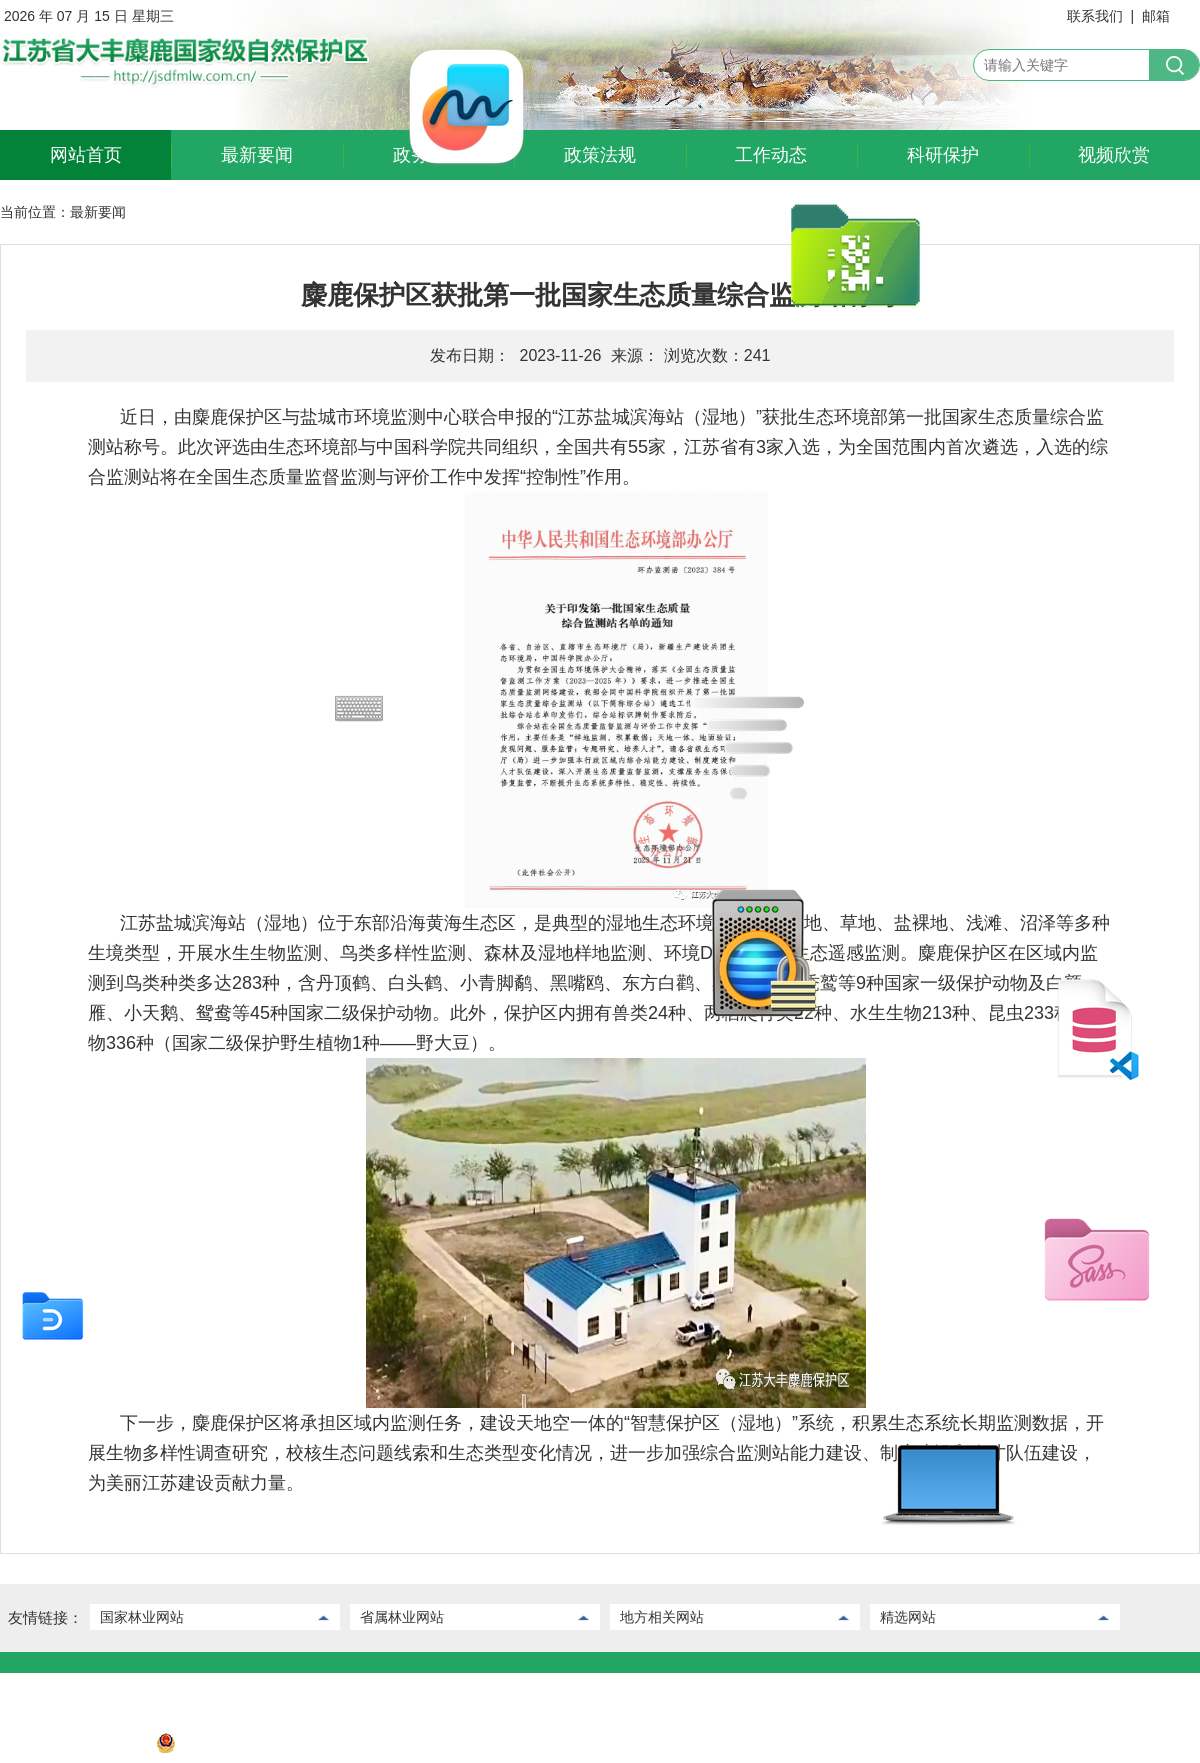  What do you see at coordinates (855, 258) in the screenshot?
I see `open your GameJolt games folder` at bounding box center [855, 258].